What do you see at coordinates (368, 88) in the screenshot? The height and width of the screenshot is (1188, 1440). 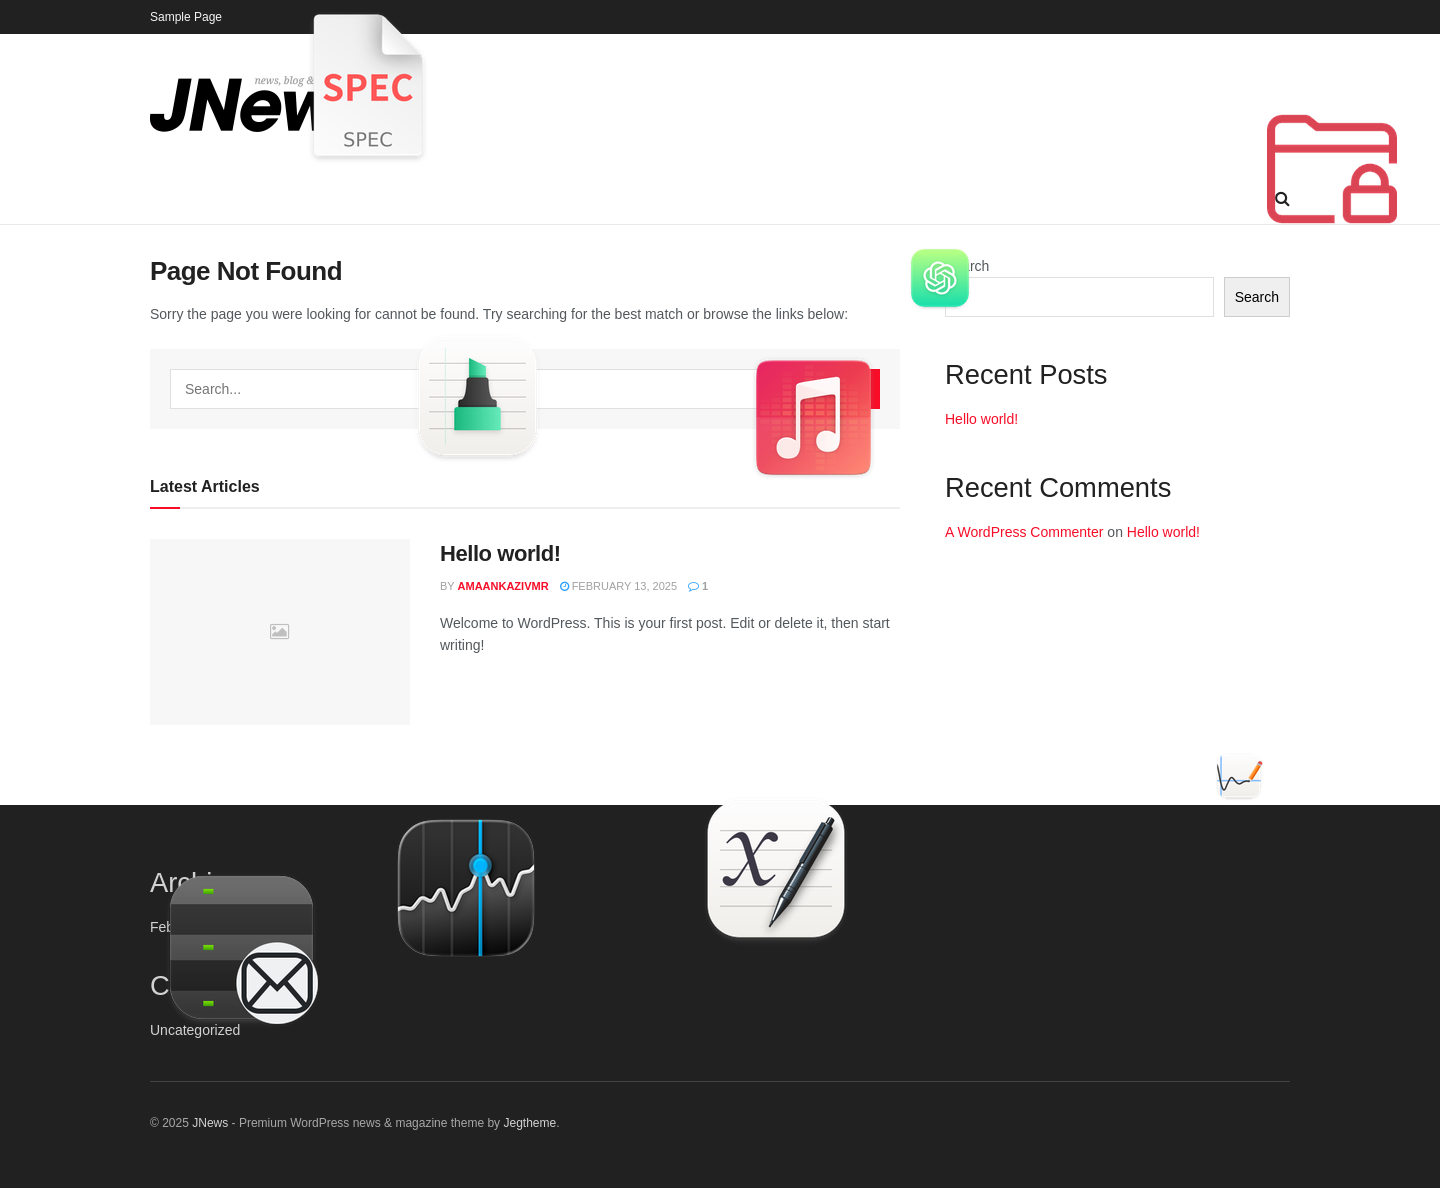 I see `an RPM spec file used for building Linux packages` at bounding box center [368, 88].